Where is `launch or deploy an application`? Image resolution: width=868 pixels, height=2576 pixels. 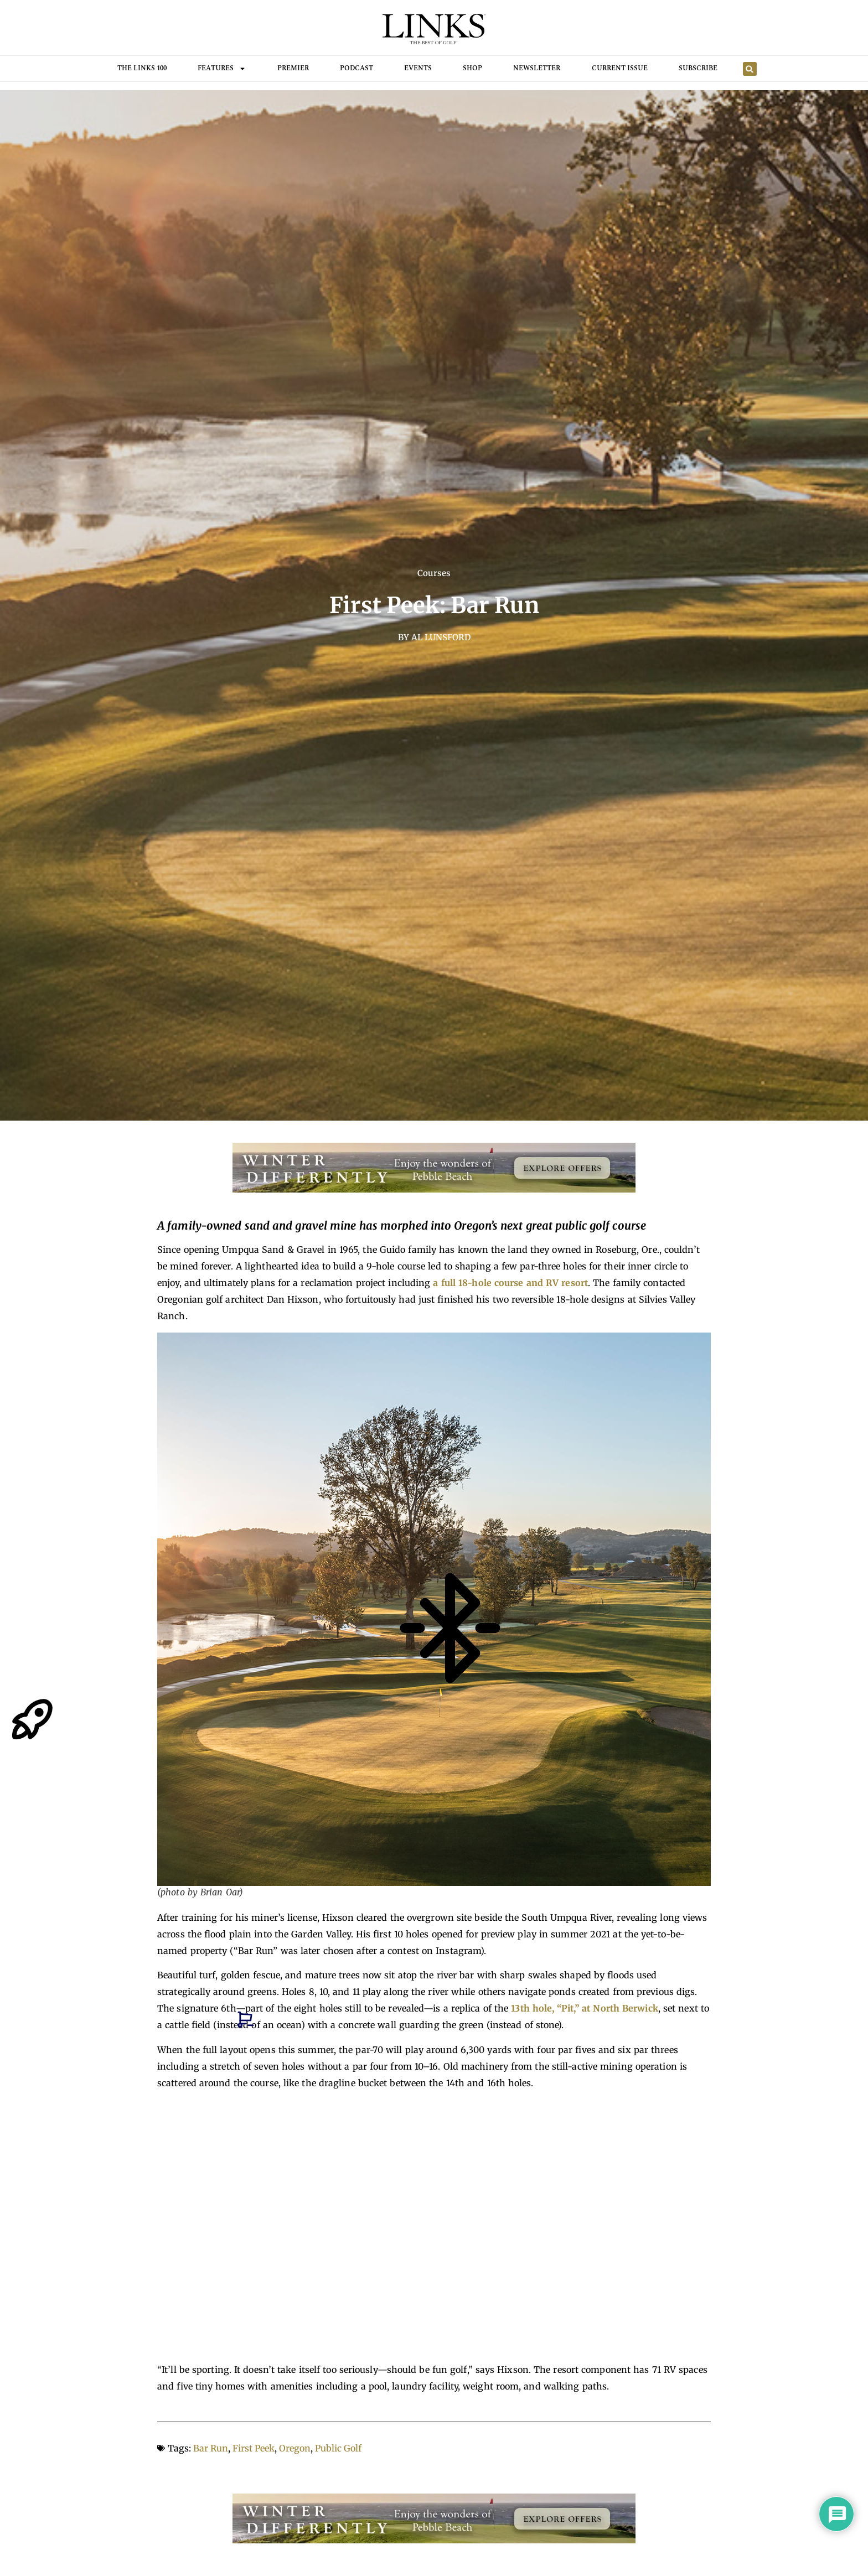 launch or deploy an application is located at coordinates (32, 1719).